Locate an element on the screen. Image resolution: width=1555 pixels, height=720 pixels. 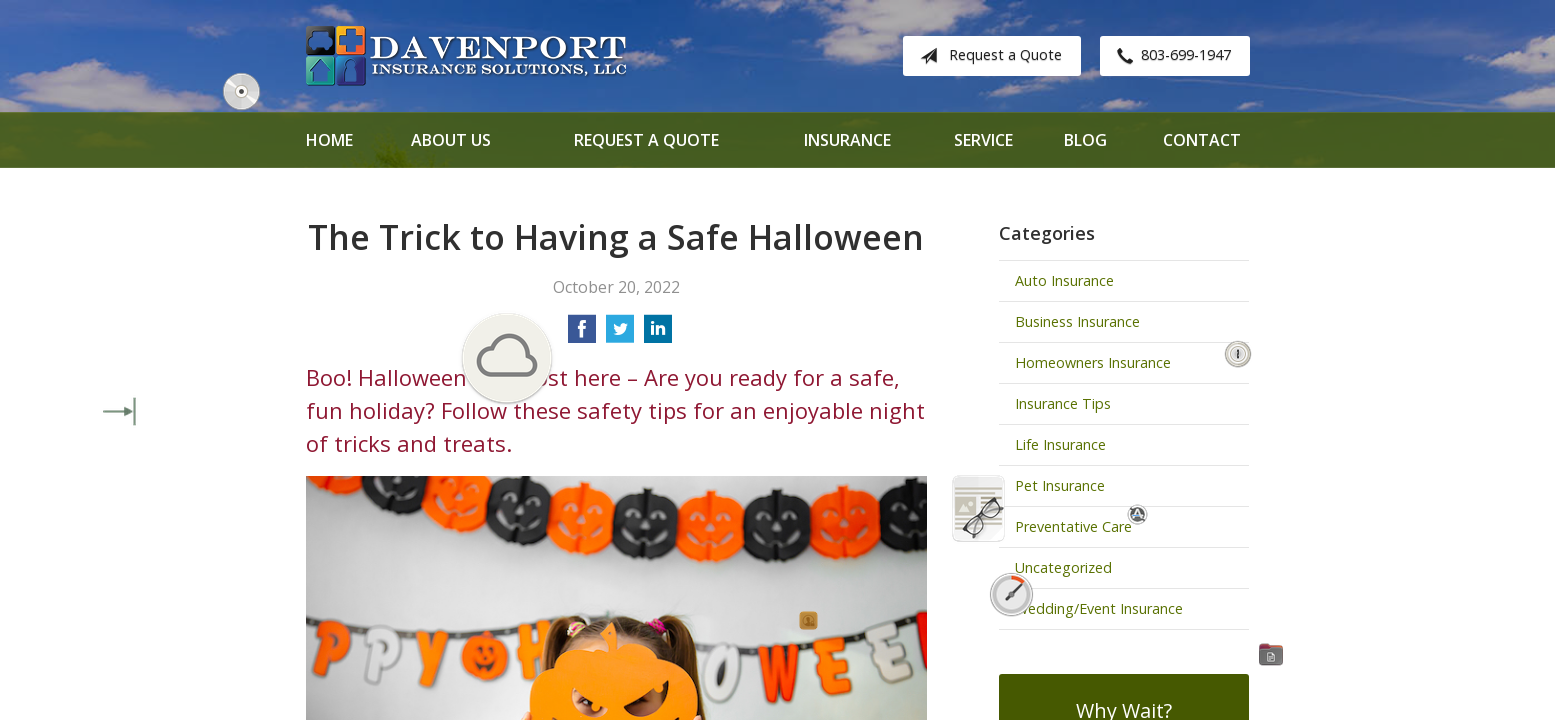
jump to the last item in a list is located at coordinates (119, 411).